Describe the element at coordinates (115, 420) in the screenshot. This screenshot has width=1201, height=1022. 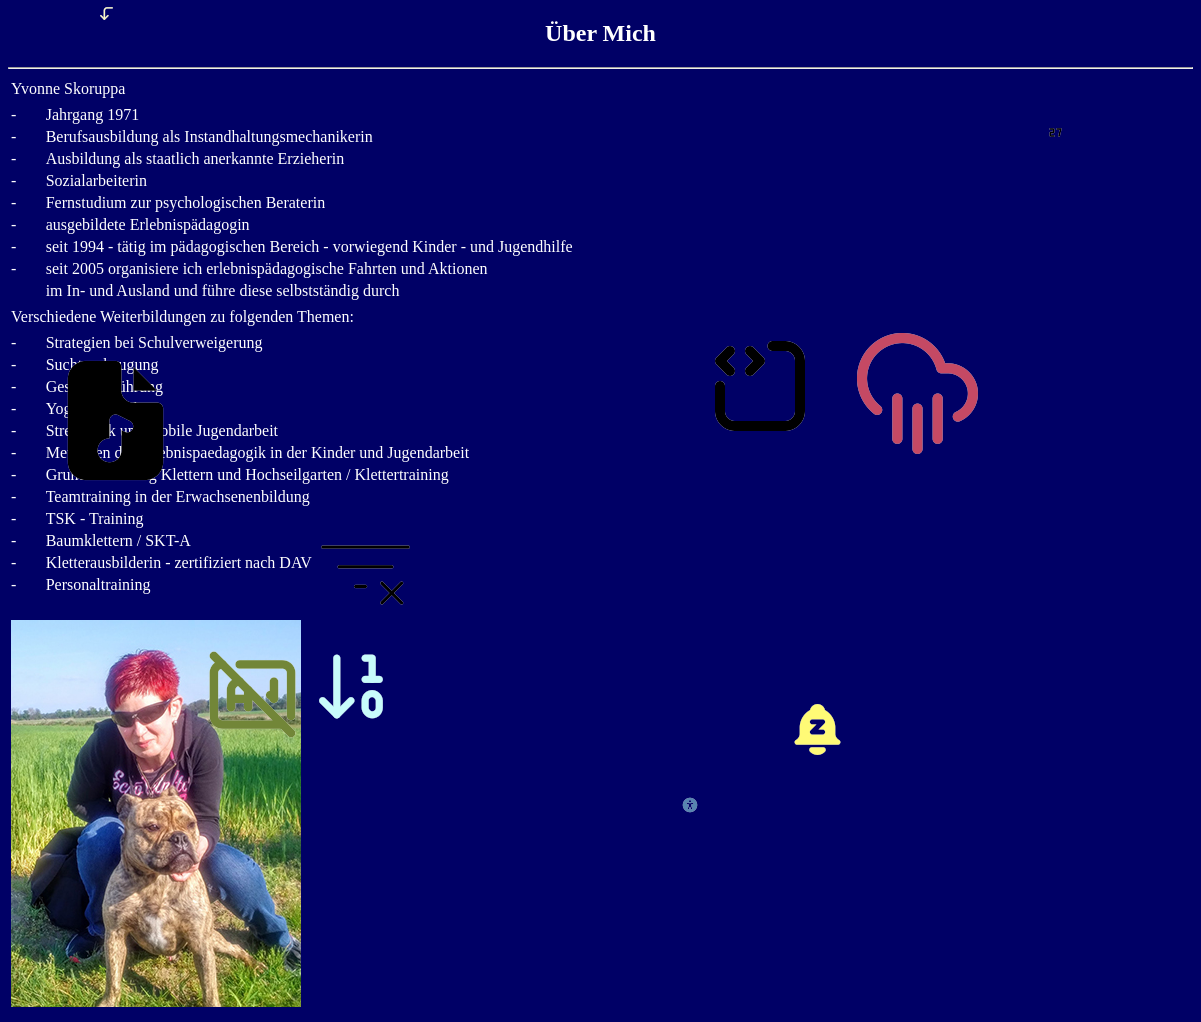
I see `open an audio or music file` at that location.